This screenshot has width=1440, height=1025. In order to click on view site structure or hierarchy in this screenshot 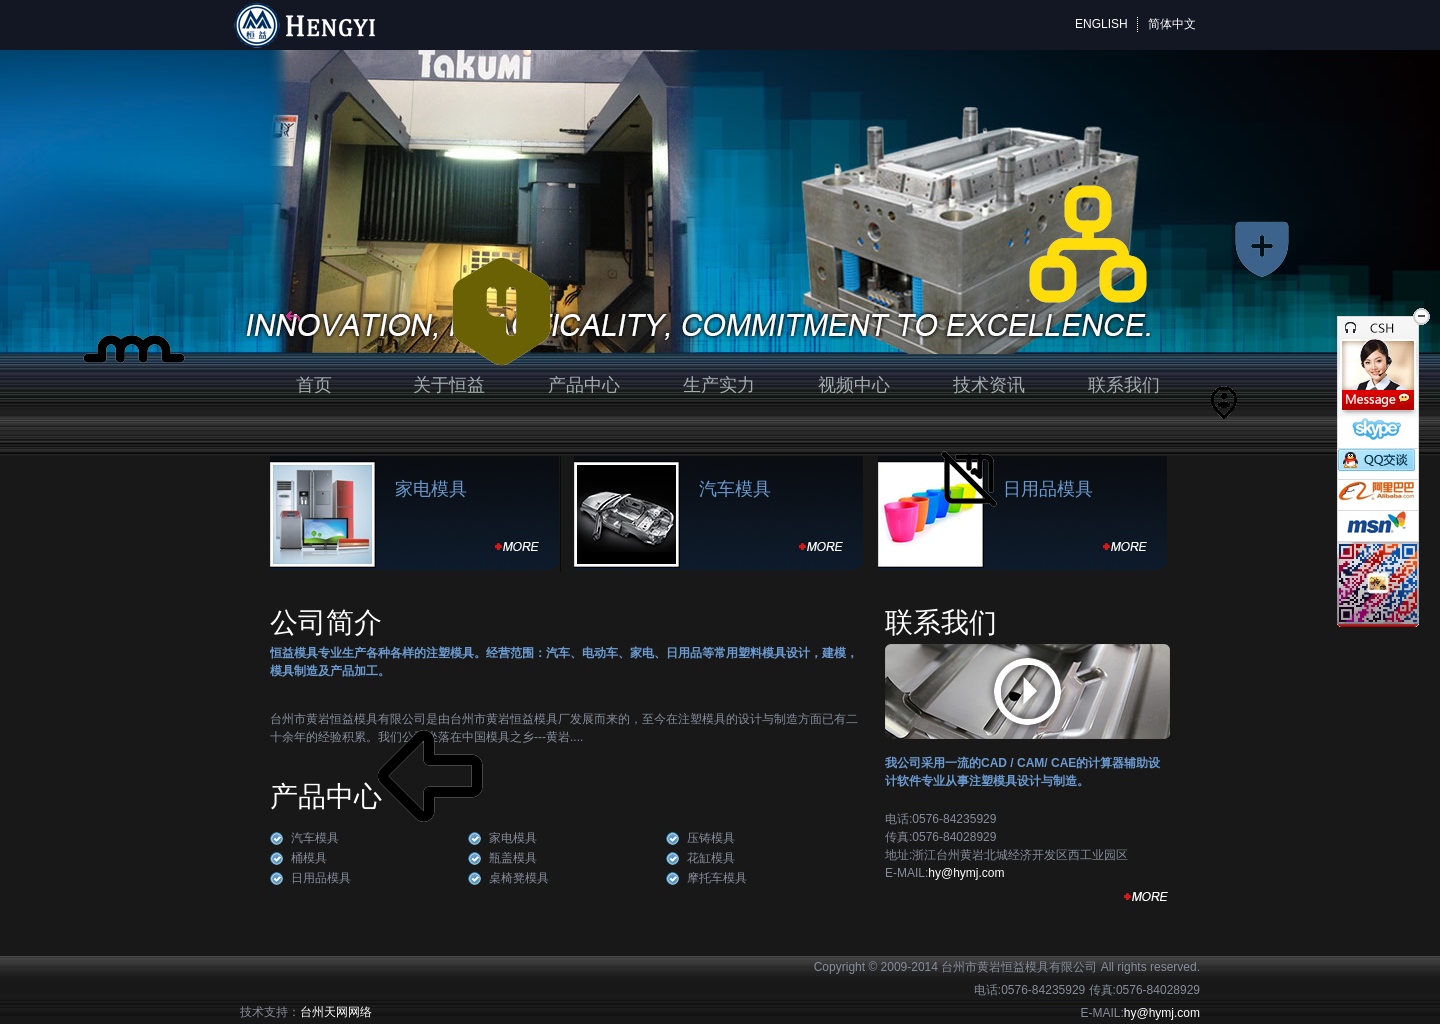, I will do `click(1088, 244)`.